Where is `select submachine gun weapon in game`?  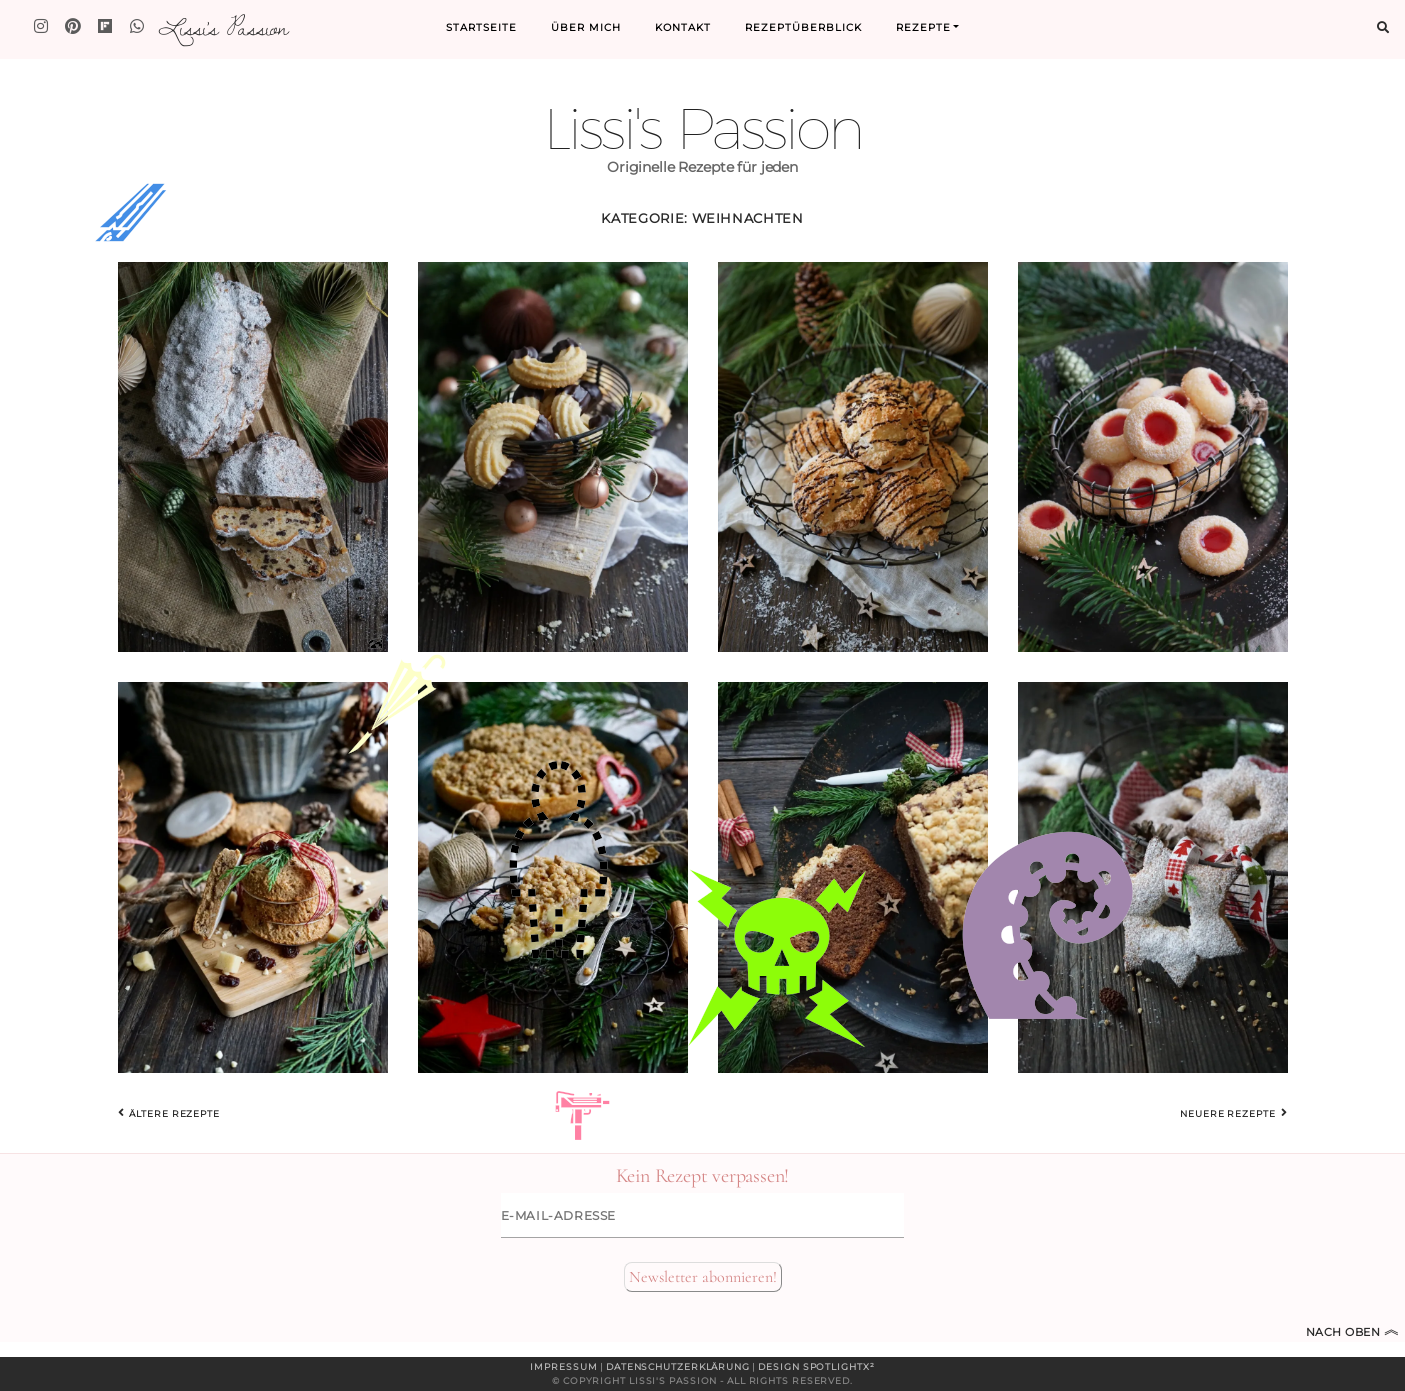 select submachine gun weapon in game is located at coordinates (582, 1115).